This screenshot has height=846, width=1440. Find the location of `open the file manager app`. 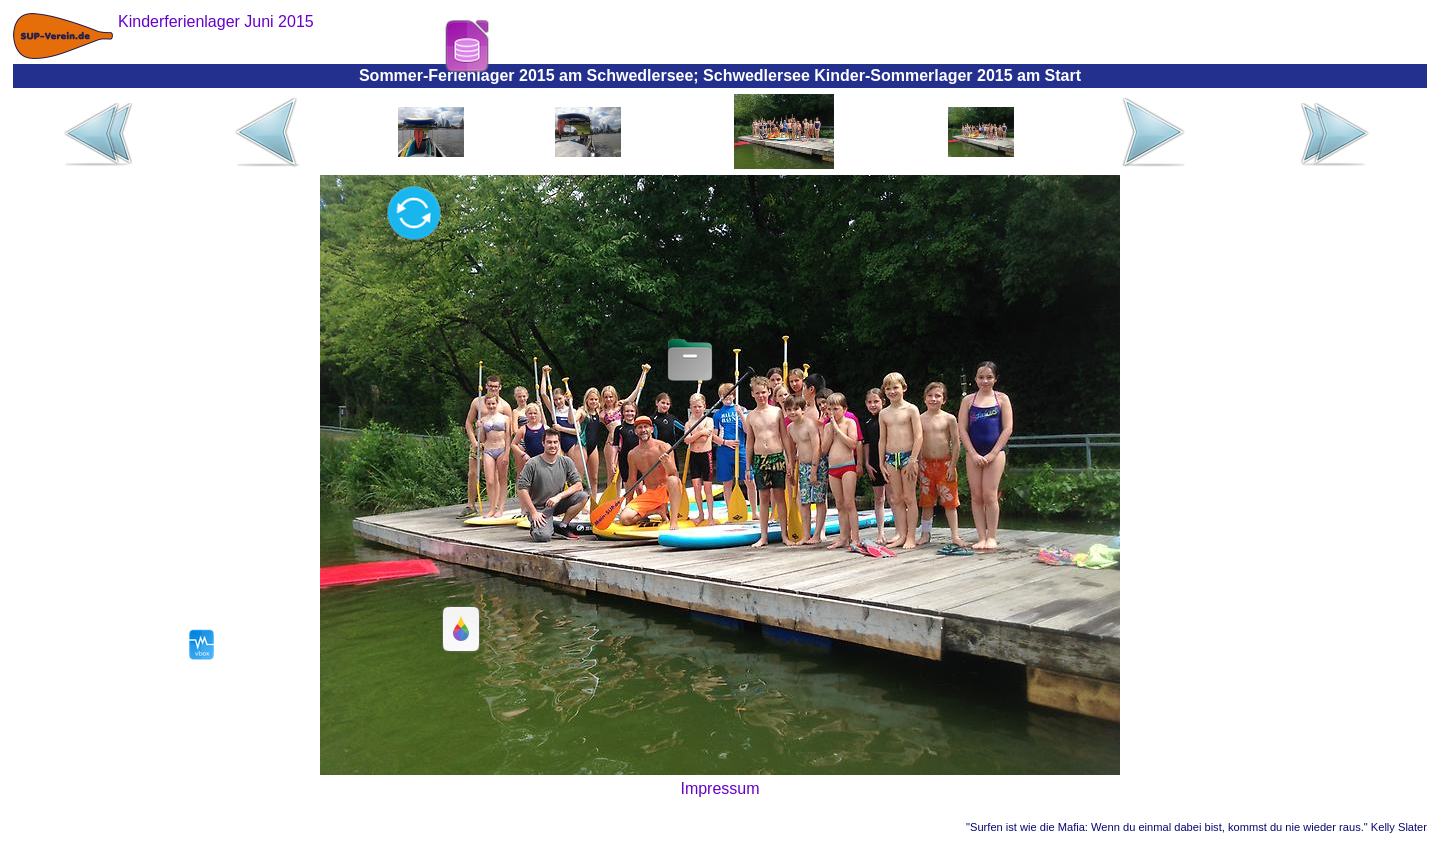

open the file manager app is located at coordinates (690, 360).